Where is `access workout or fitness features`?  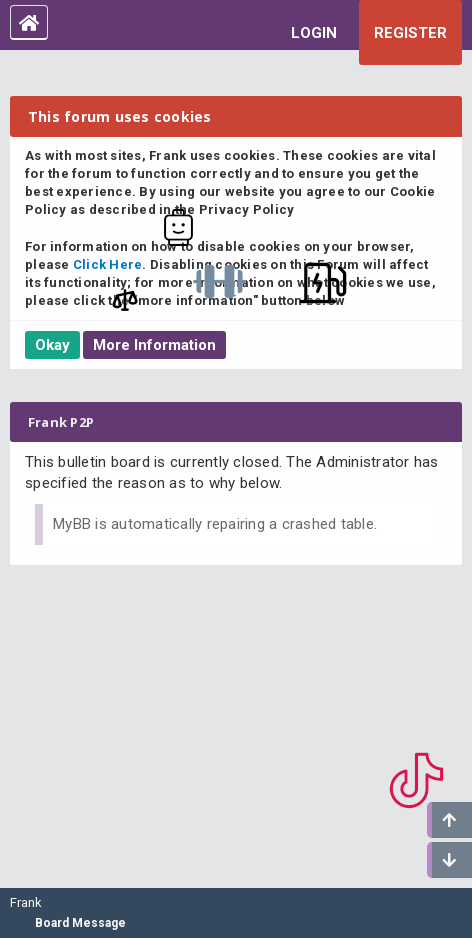
access workout or fitness features is located at coordinates (219, 281).